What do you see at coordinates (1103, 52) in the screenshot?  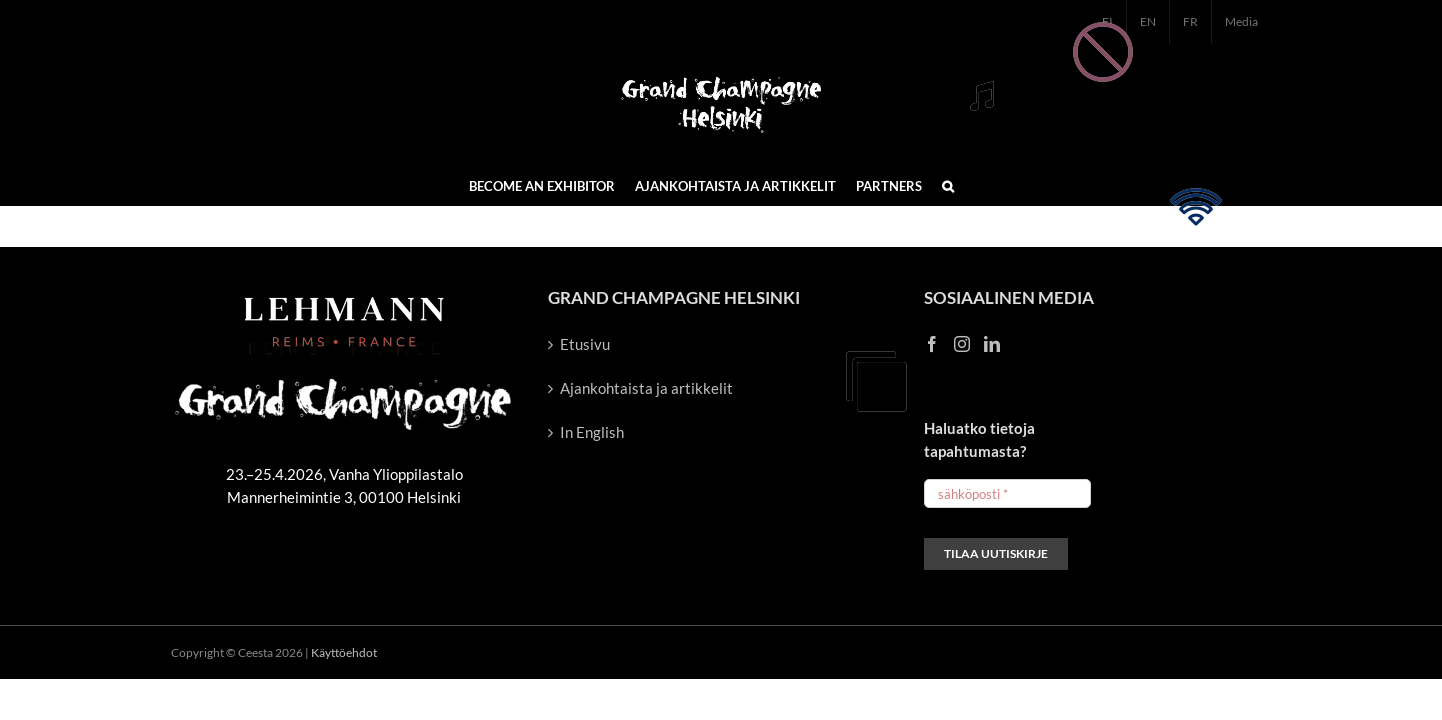 I see `indicates a blocked or prohibited action` at bounding box center [1103, 52].